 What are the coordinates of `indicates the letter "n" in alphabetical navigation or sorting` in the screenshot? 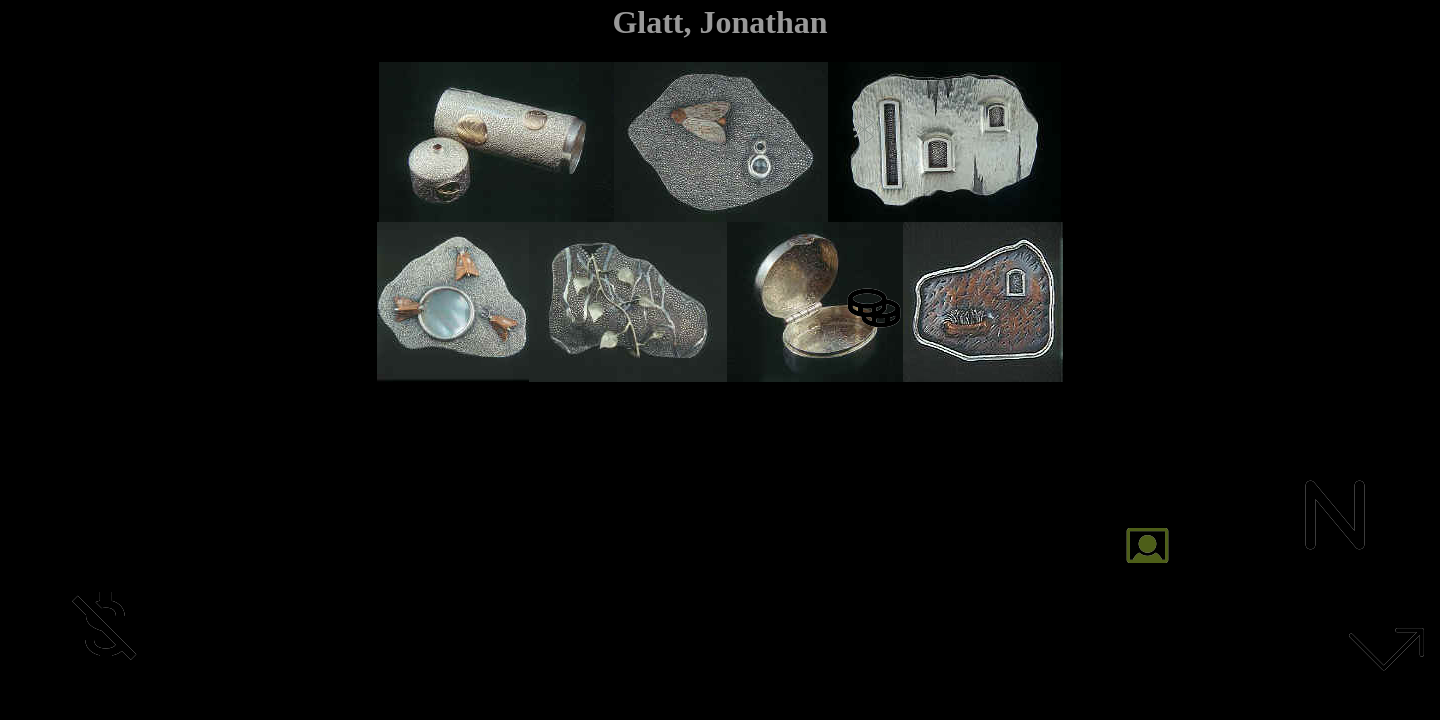 It's located at (1335, 515).